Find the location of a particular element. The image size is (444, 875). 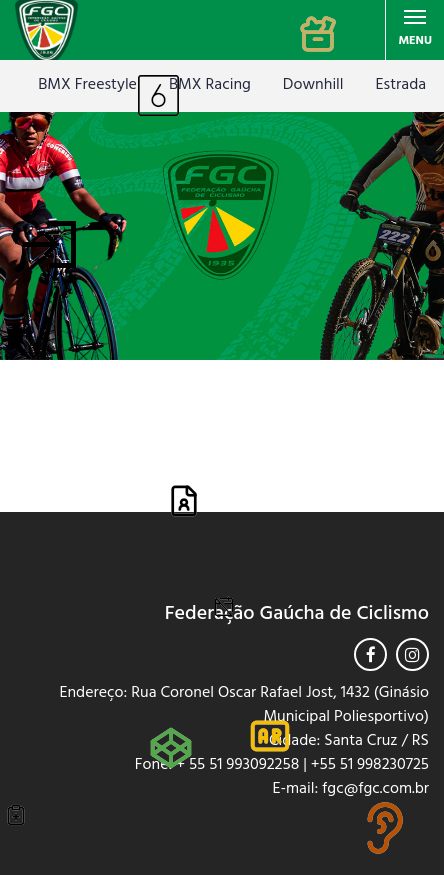

select or input the number six is located at coordinates (158, 95).